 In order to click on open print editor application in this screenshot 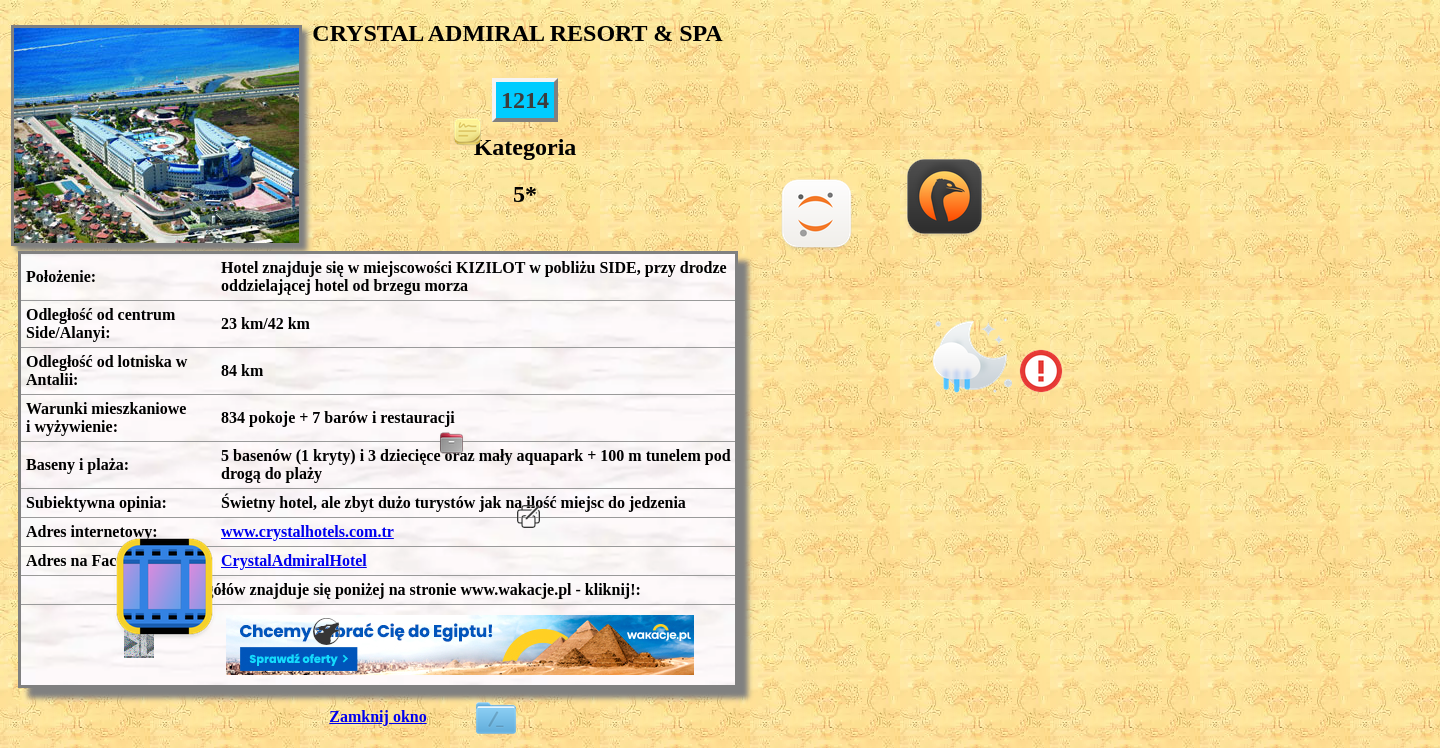, I will do `click(528, 516)`.